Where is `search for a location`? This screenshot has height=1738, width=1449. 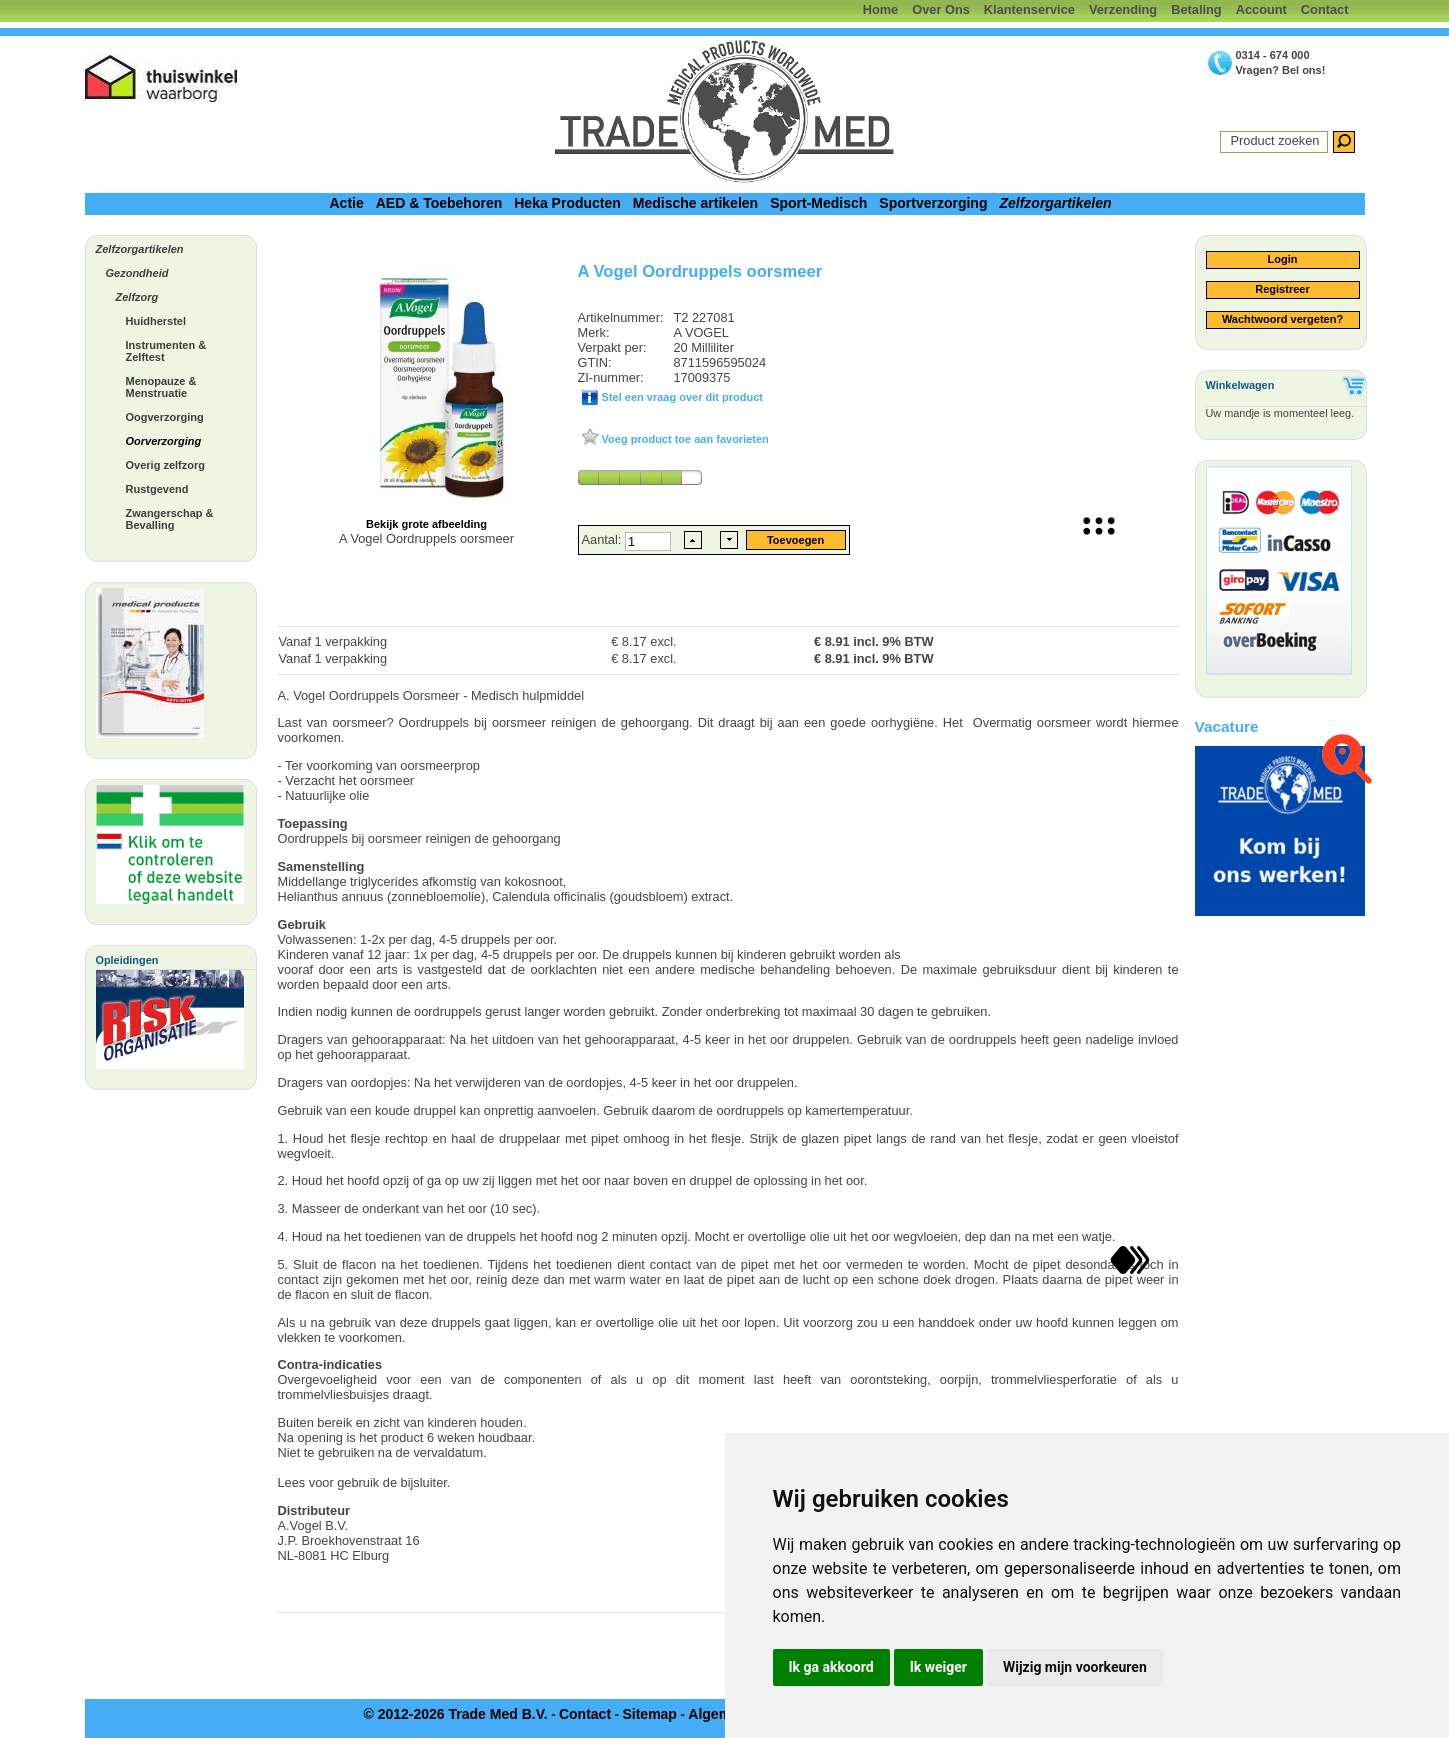
search for a location is located at coordinates (1347, 759).